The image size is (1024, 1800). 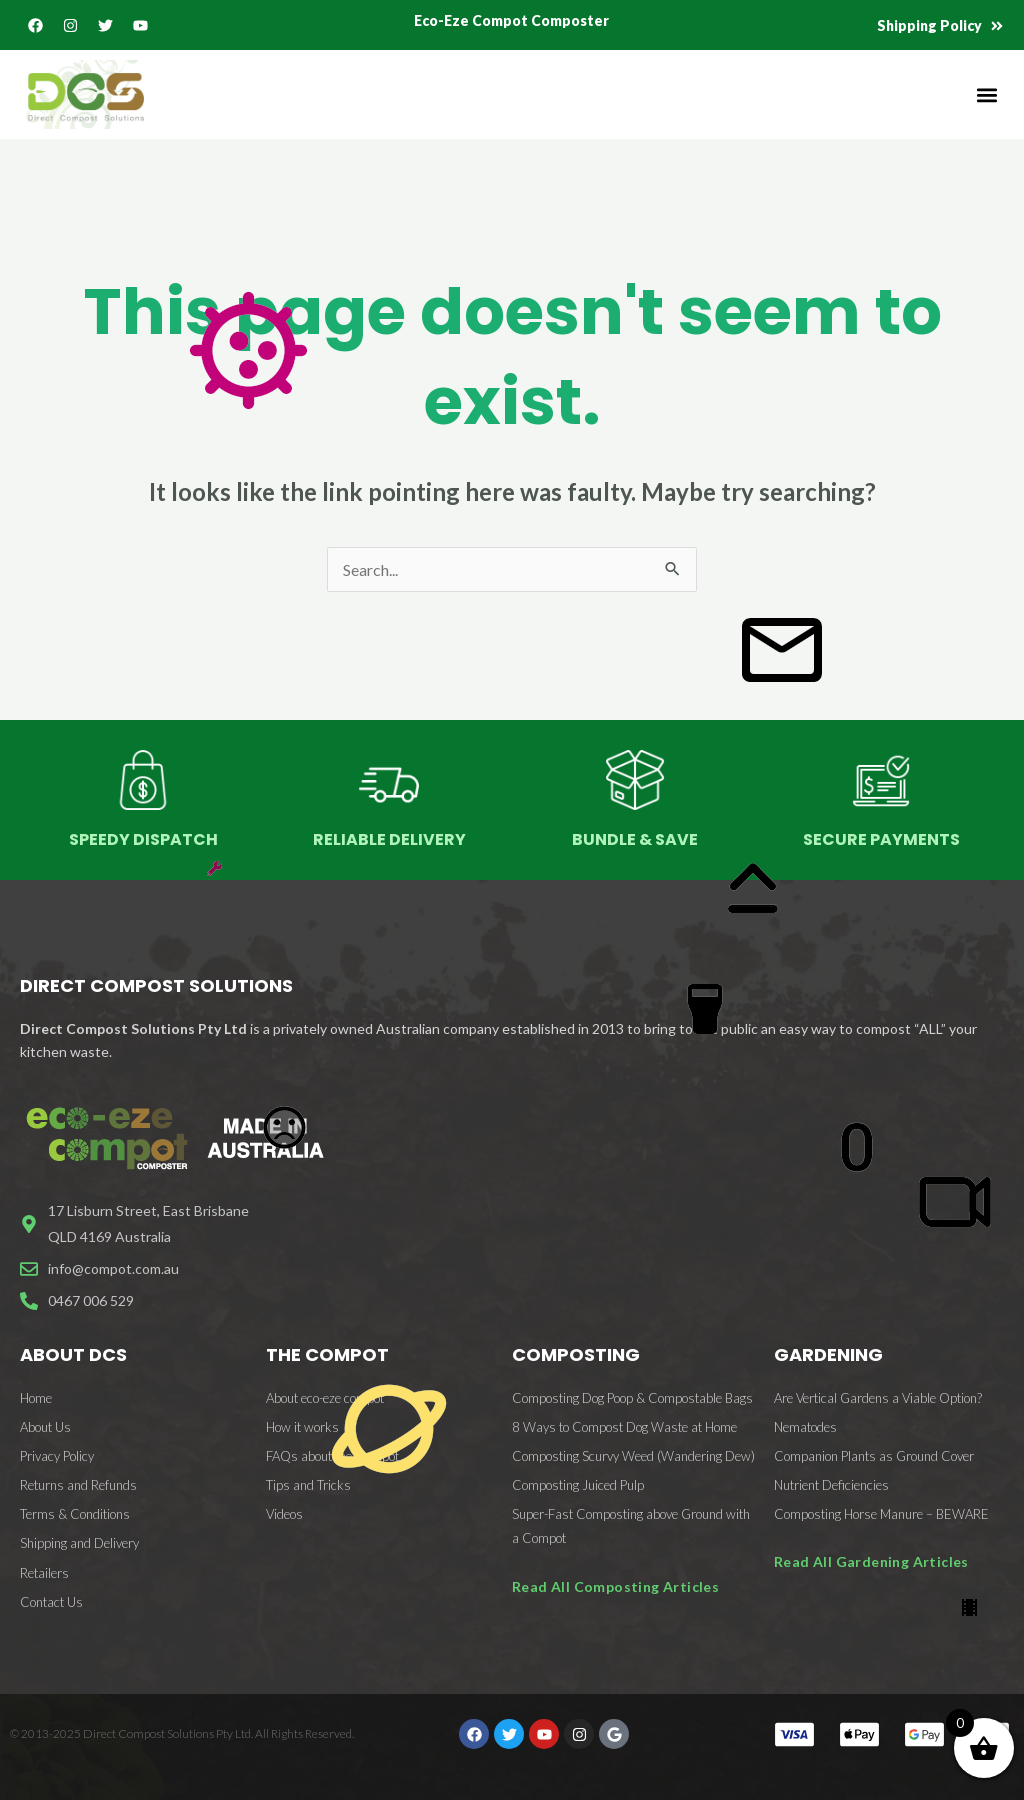 I want to click on toggle caps lock on keyboard, so click(x=753, y=888).